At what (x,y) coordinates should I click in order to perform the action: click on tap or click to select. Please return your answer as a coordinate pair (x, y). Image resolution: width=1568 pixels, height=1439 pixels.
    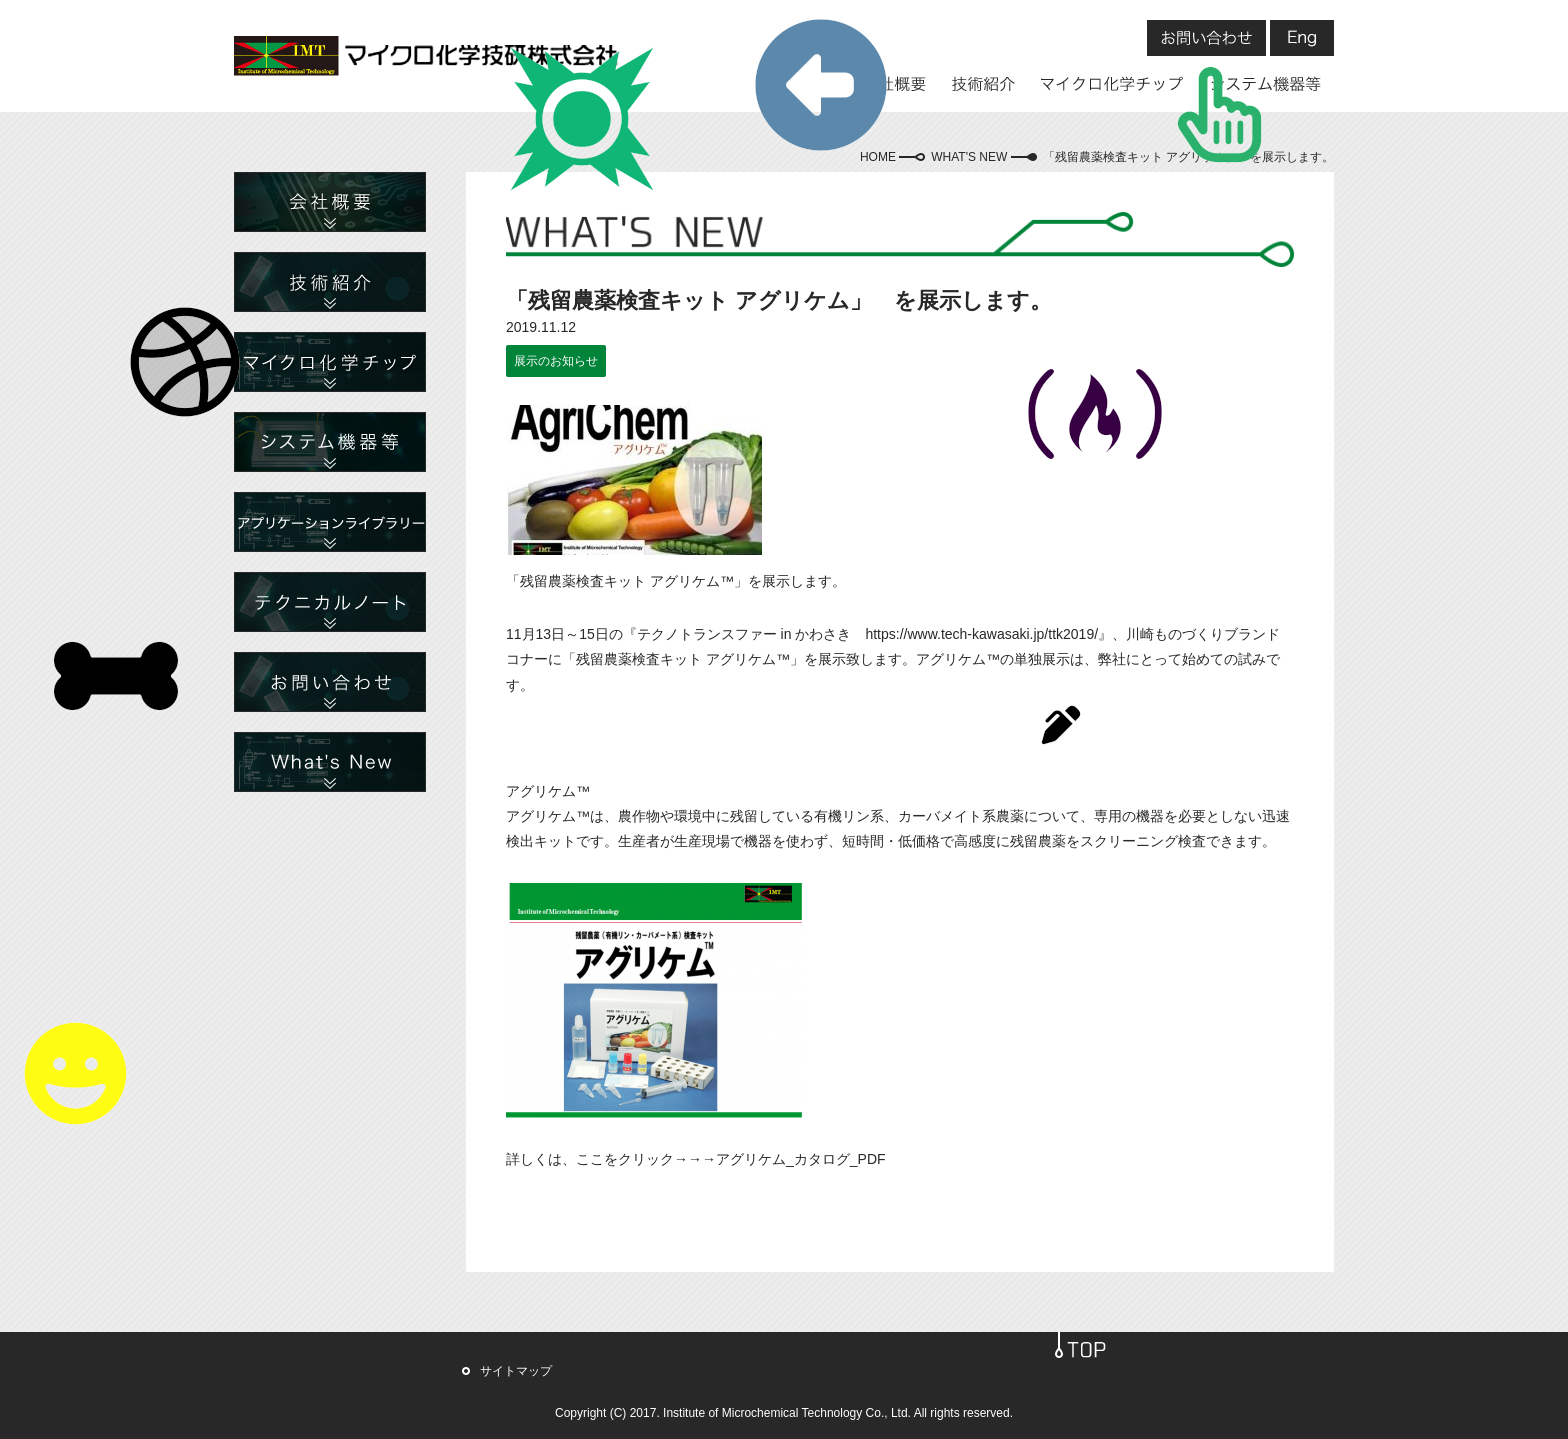
    Looking at the image, I should click on (1219, 114).